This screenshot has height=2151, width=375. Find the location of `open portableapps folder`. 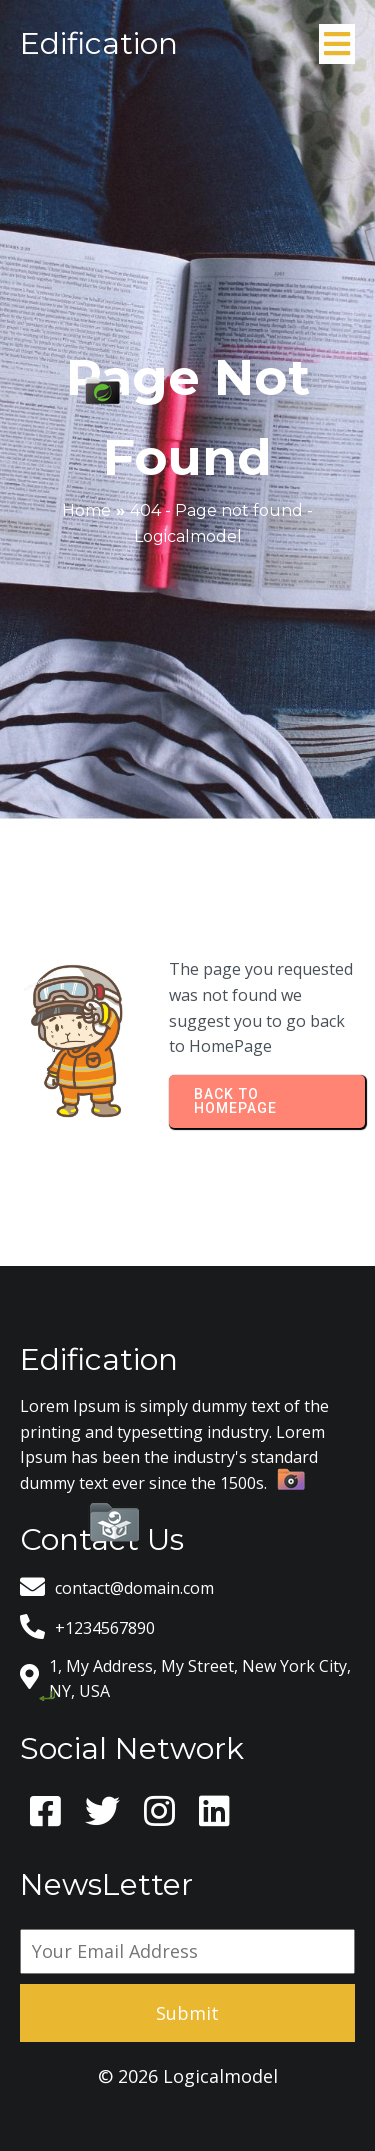

open portableapps folder is located at coordinates (114, 1523).